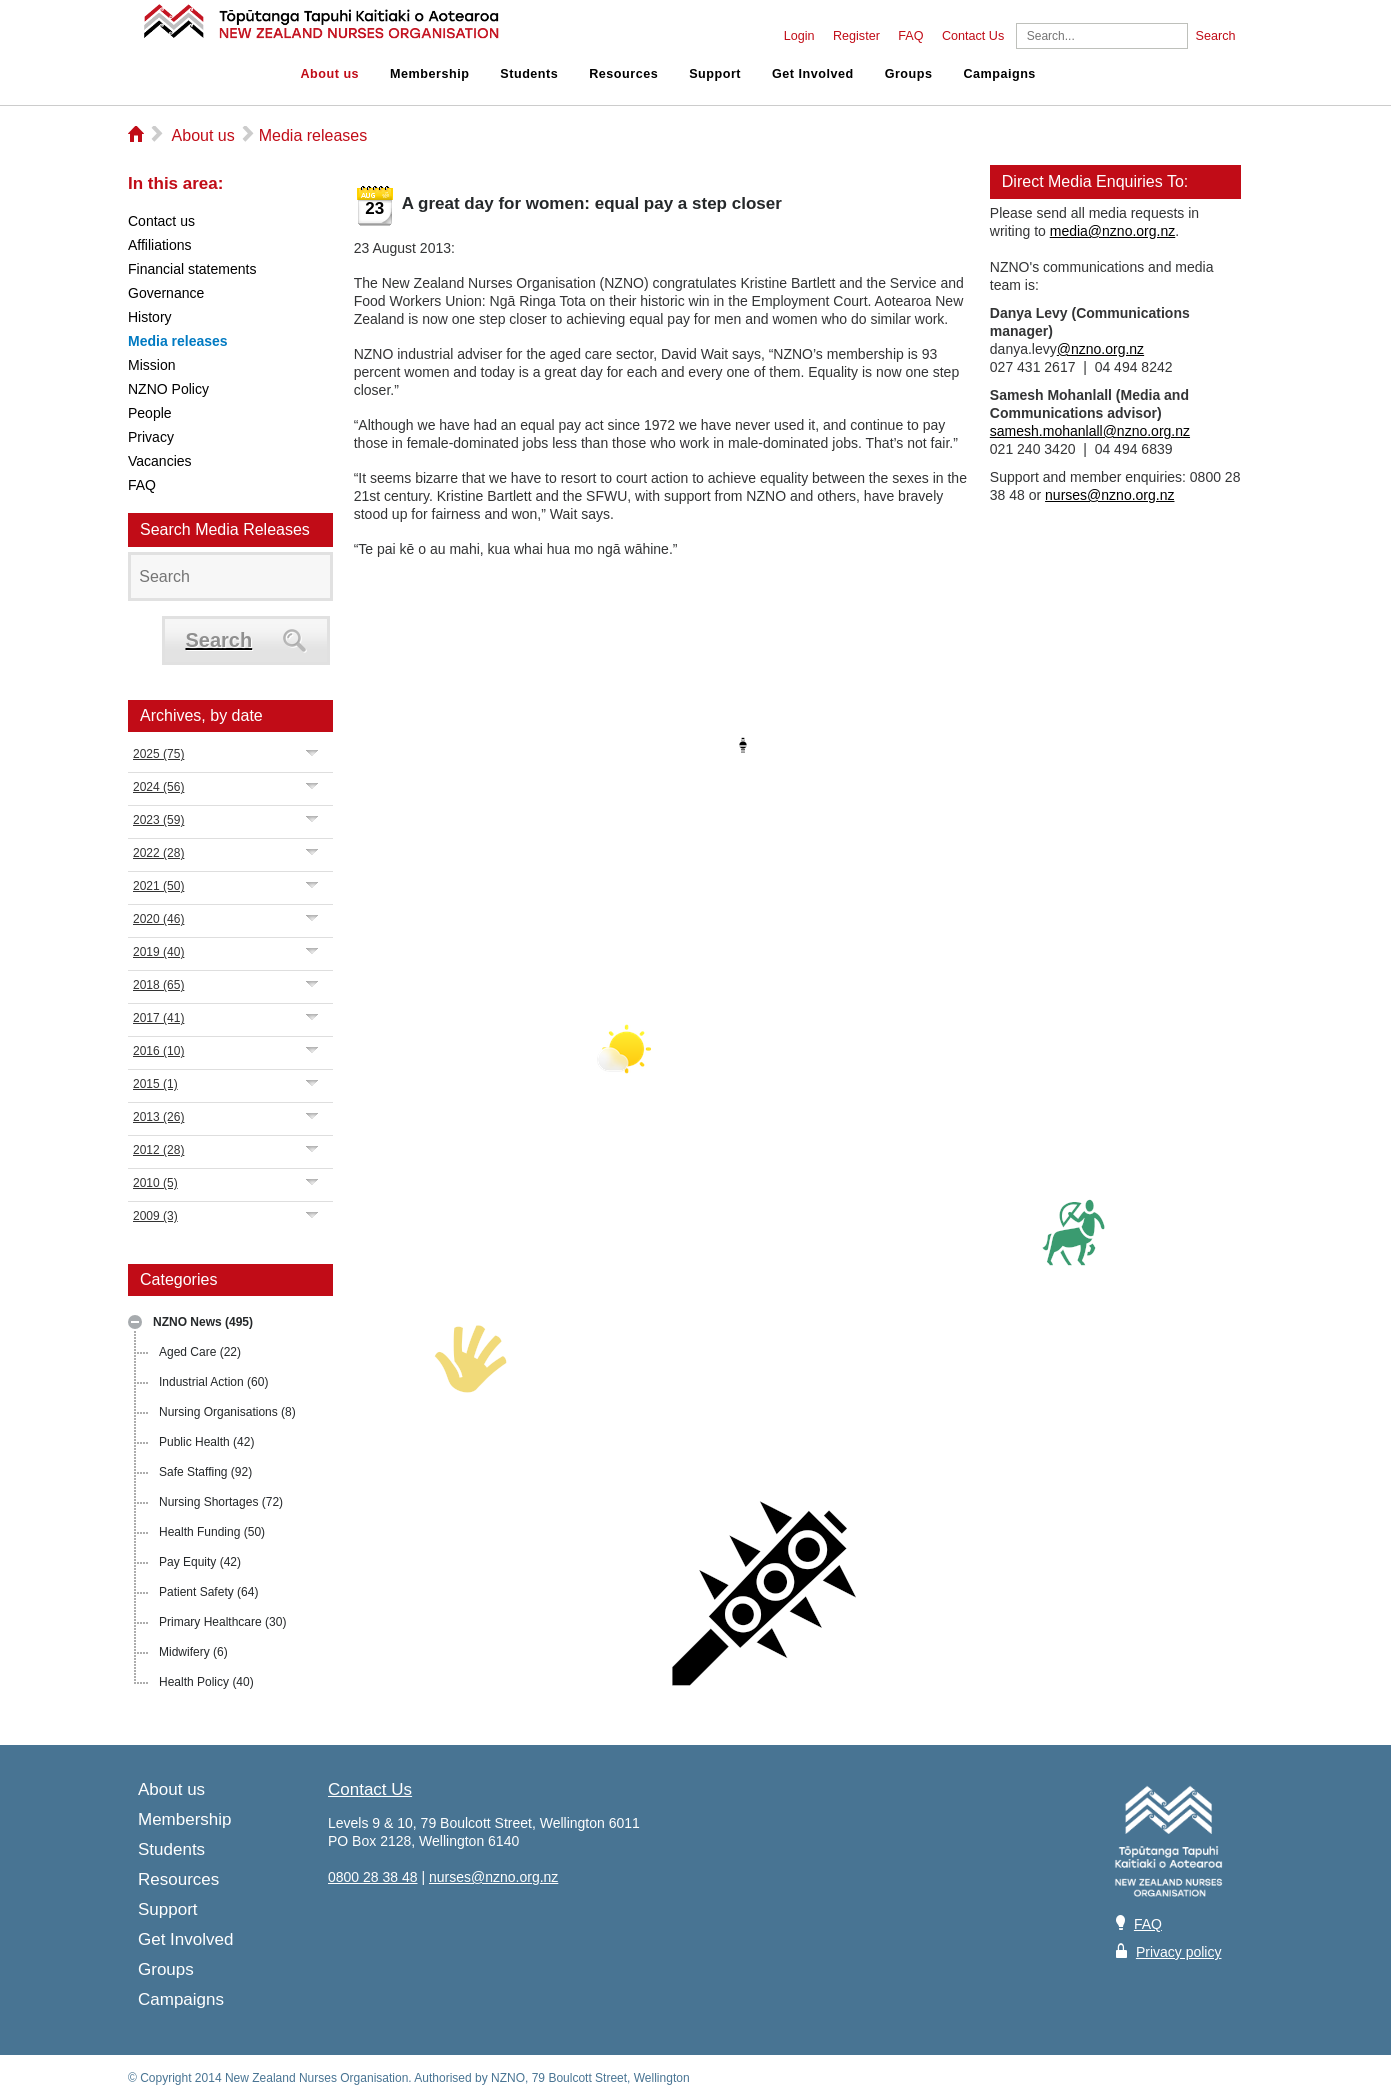  What do you see at coordinates (763, 1593) in the screenshot?
I see `select melee weapon in game inventory` at bounding box center [763, 1593].